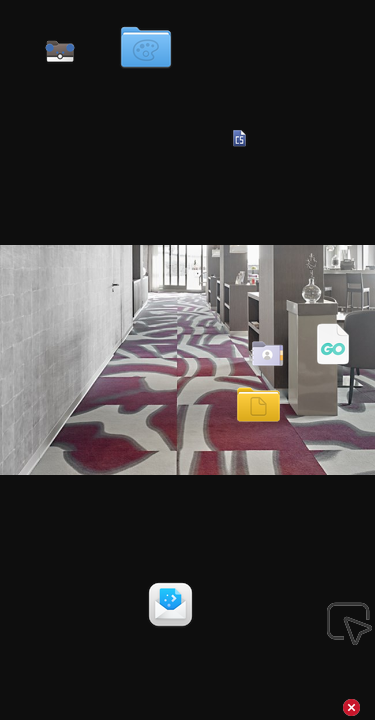 This screenshot has height=720, width=375. Describe the element at coordinates (333, 344) in the screenshot. I see `a Go programming language source file` at that location.